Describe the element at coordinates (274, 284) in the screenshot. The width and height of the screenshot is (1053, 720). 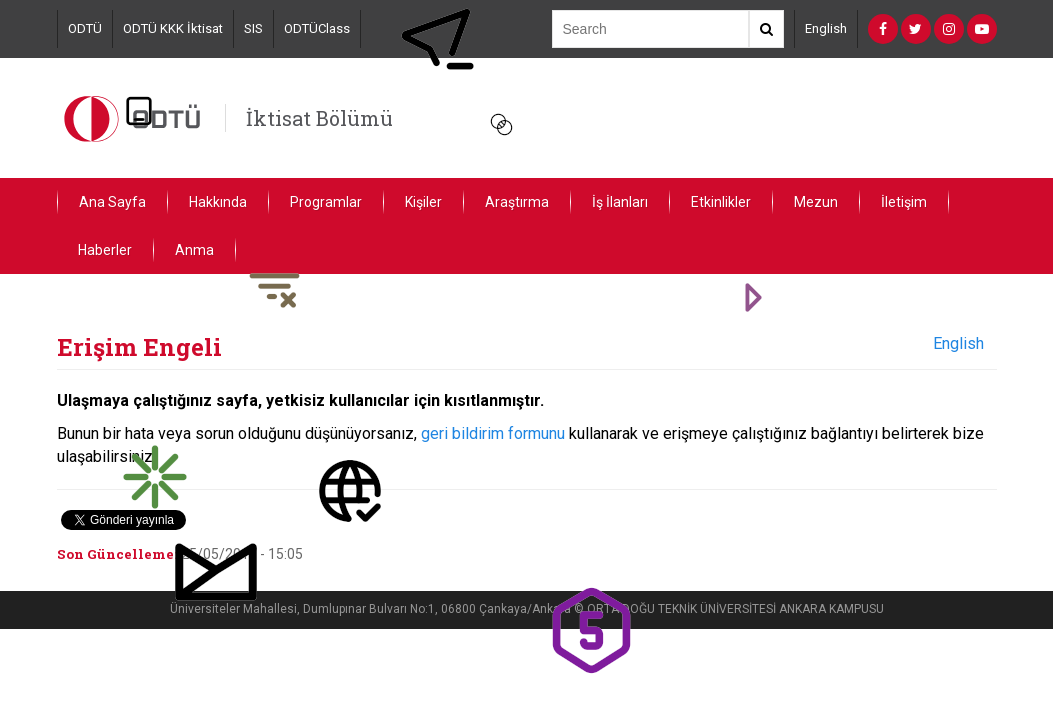
I see `clear all active filters` at that location.